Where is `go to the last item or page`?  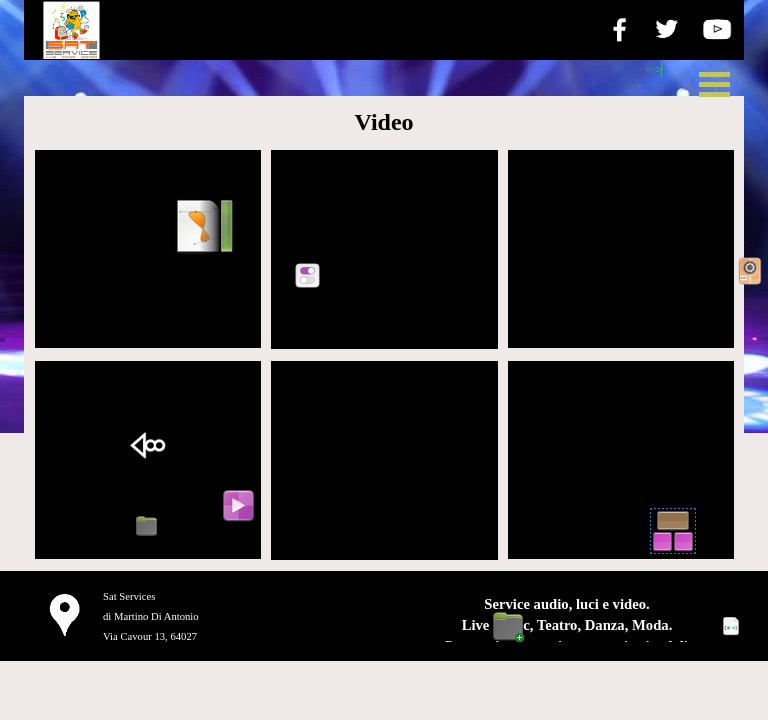
go to the last item or page is located at coordinates (654, 69).